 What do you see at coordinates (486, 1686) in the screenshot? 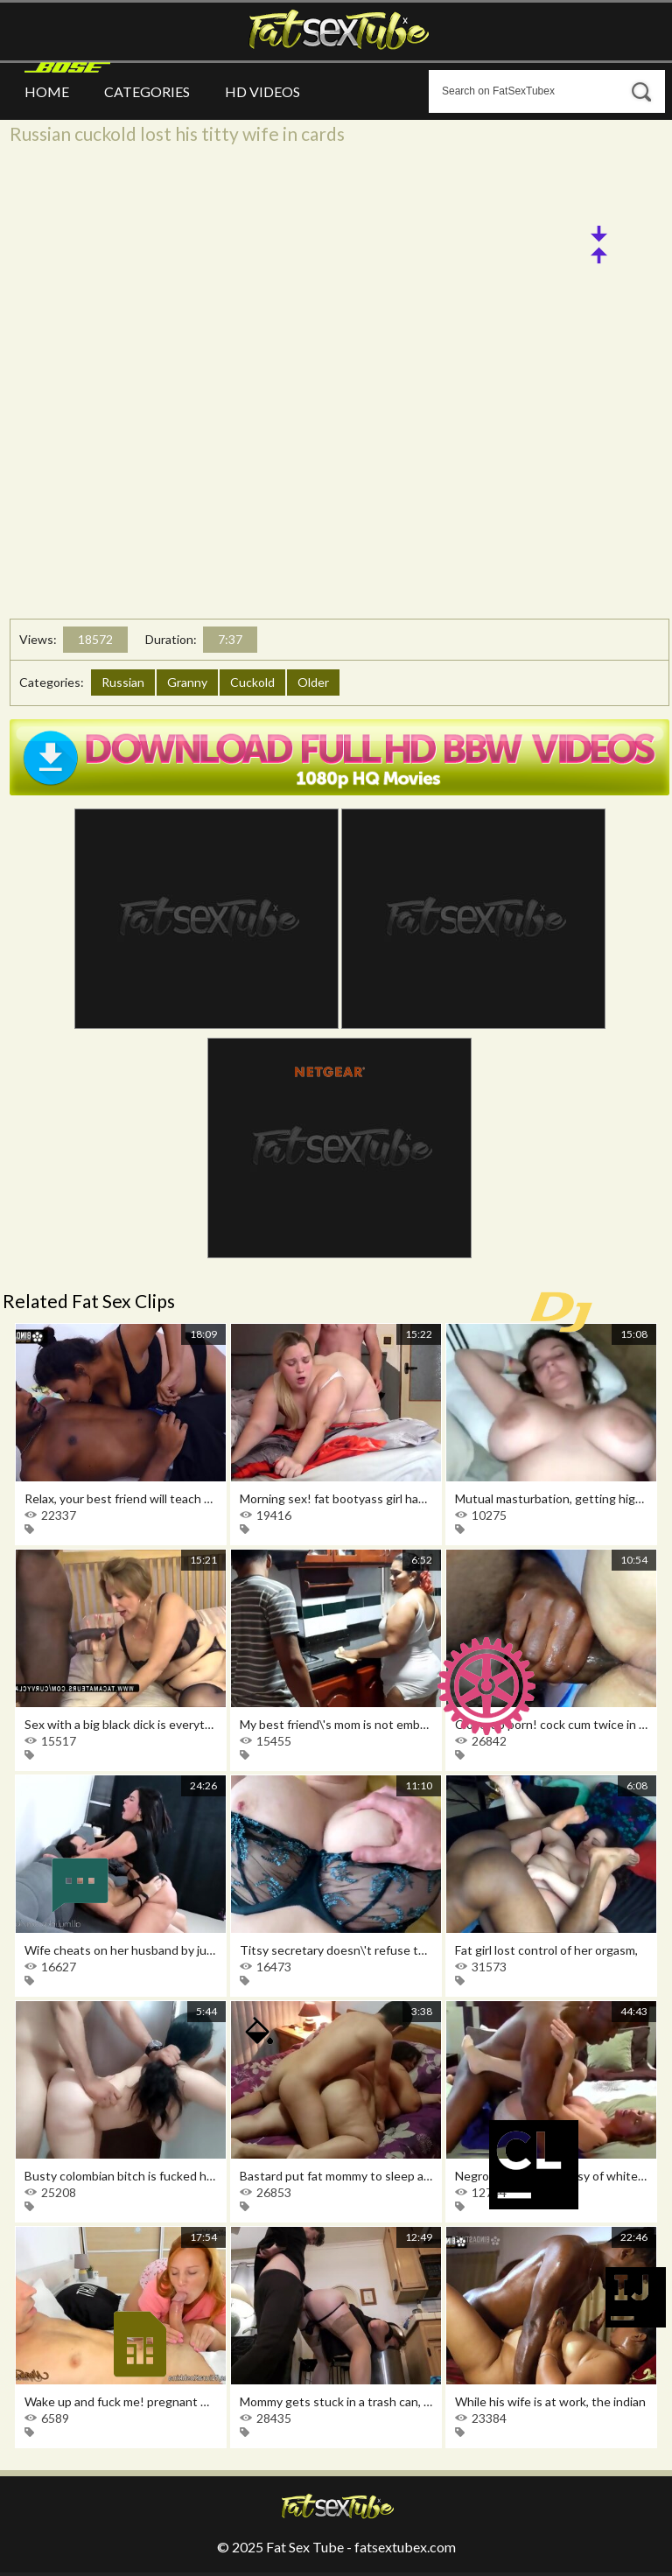
I see `Rotary International organization logo` at bounding box center [486, 1686].